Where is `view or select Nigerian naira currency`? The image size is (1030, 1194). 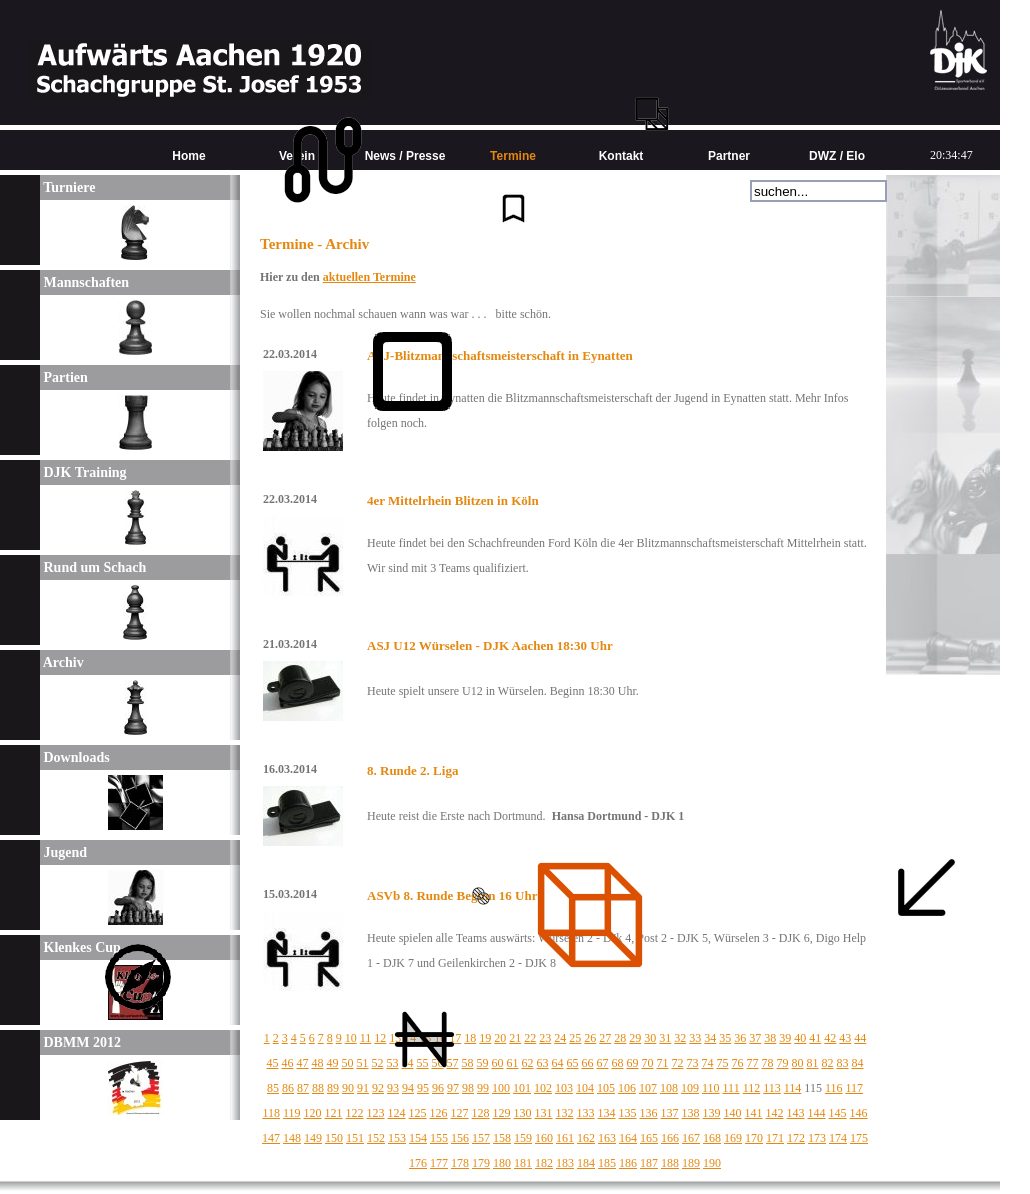
view or select Nigerian naira currency is located at coordinates (424, 1039).